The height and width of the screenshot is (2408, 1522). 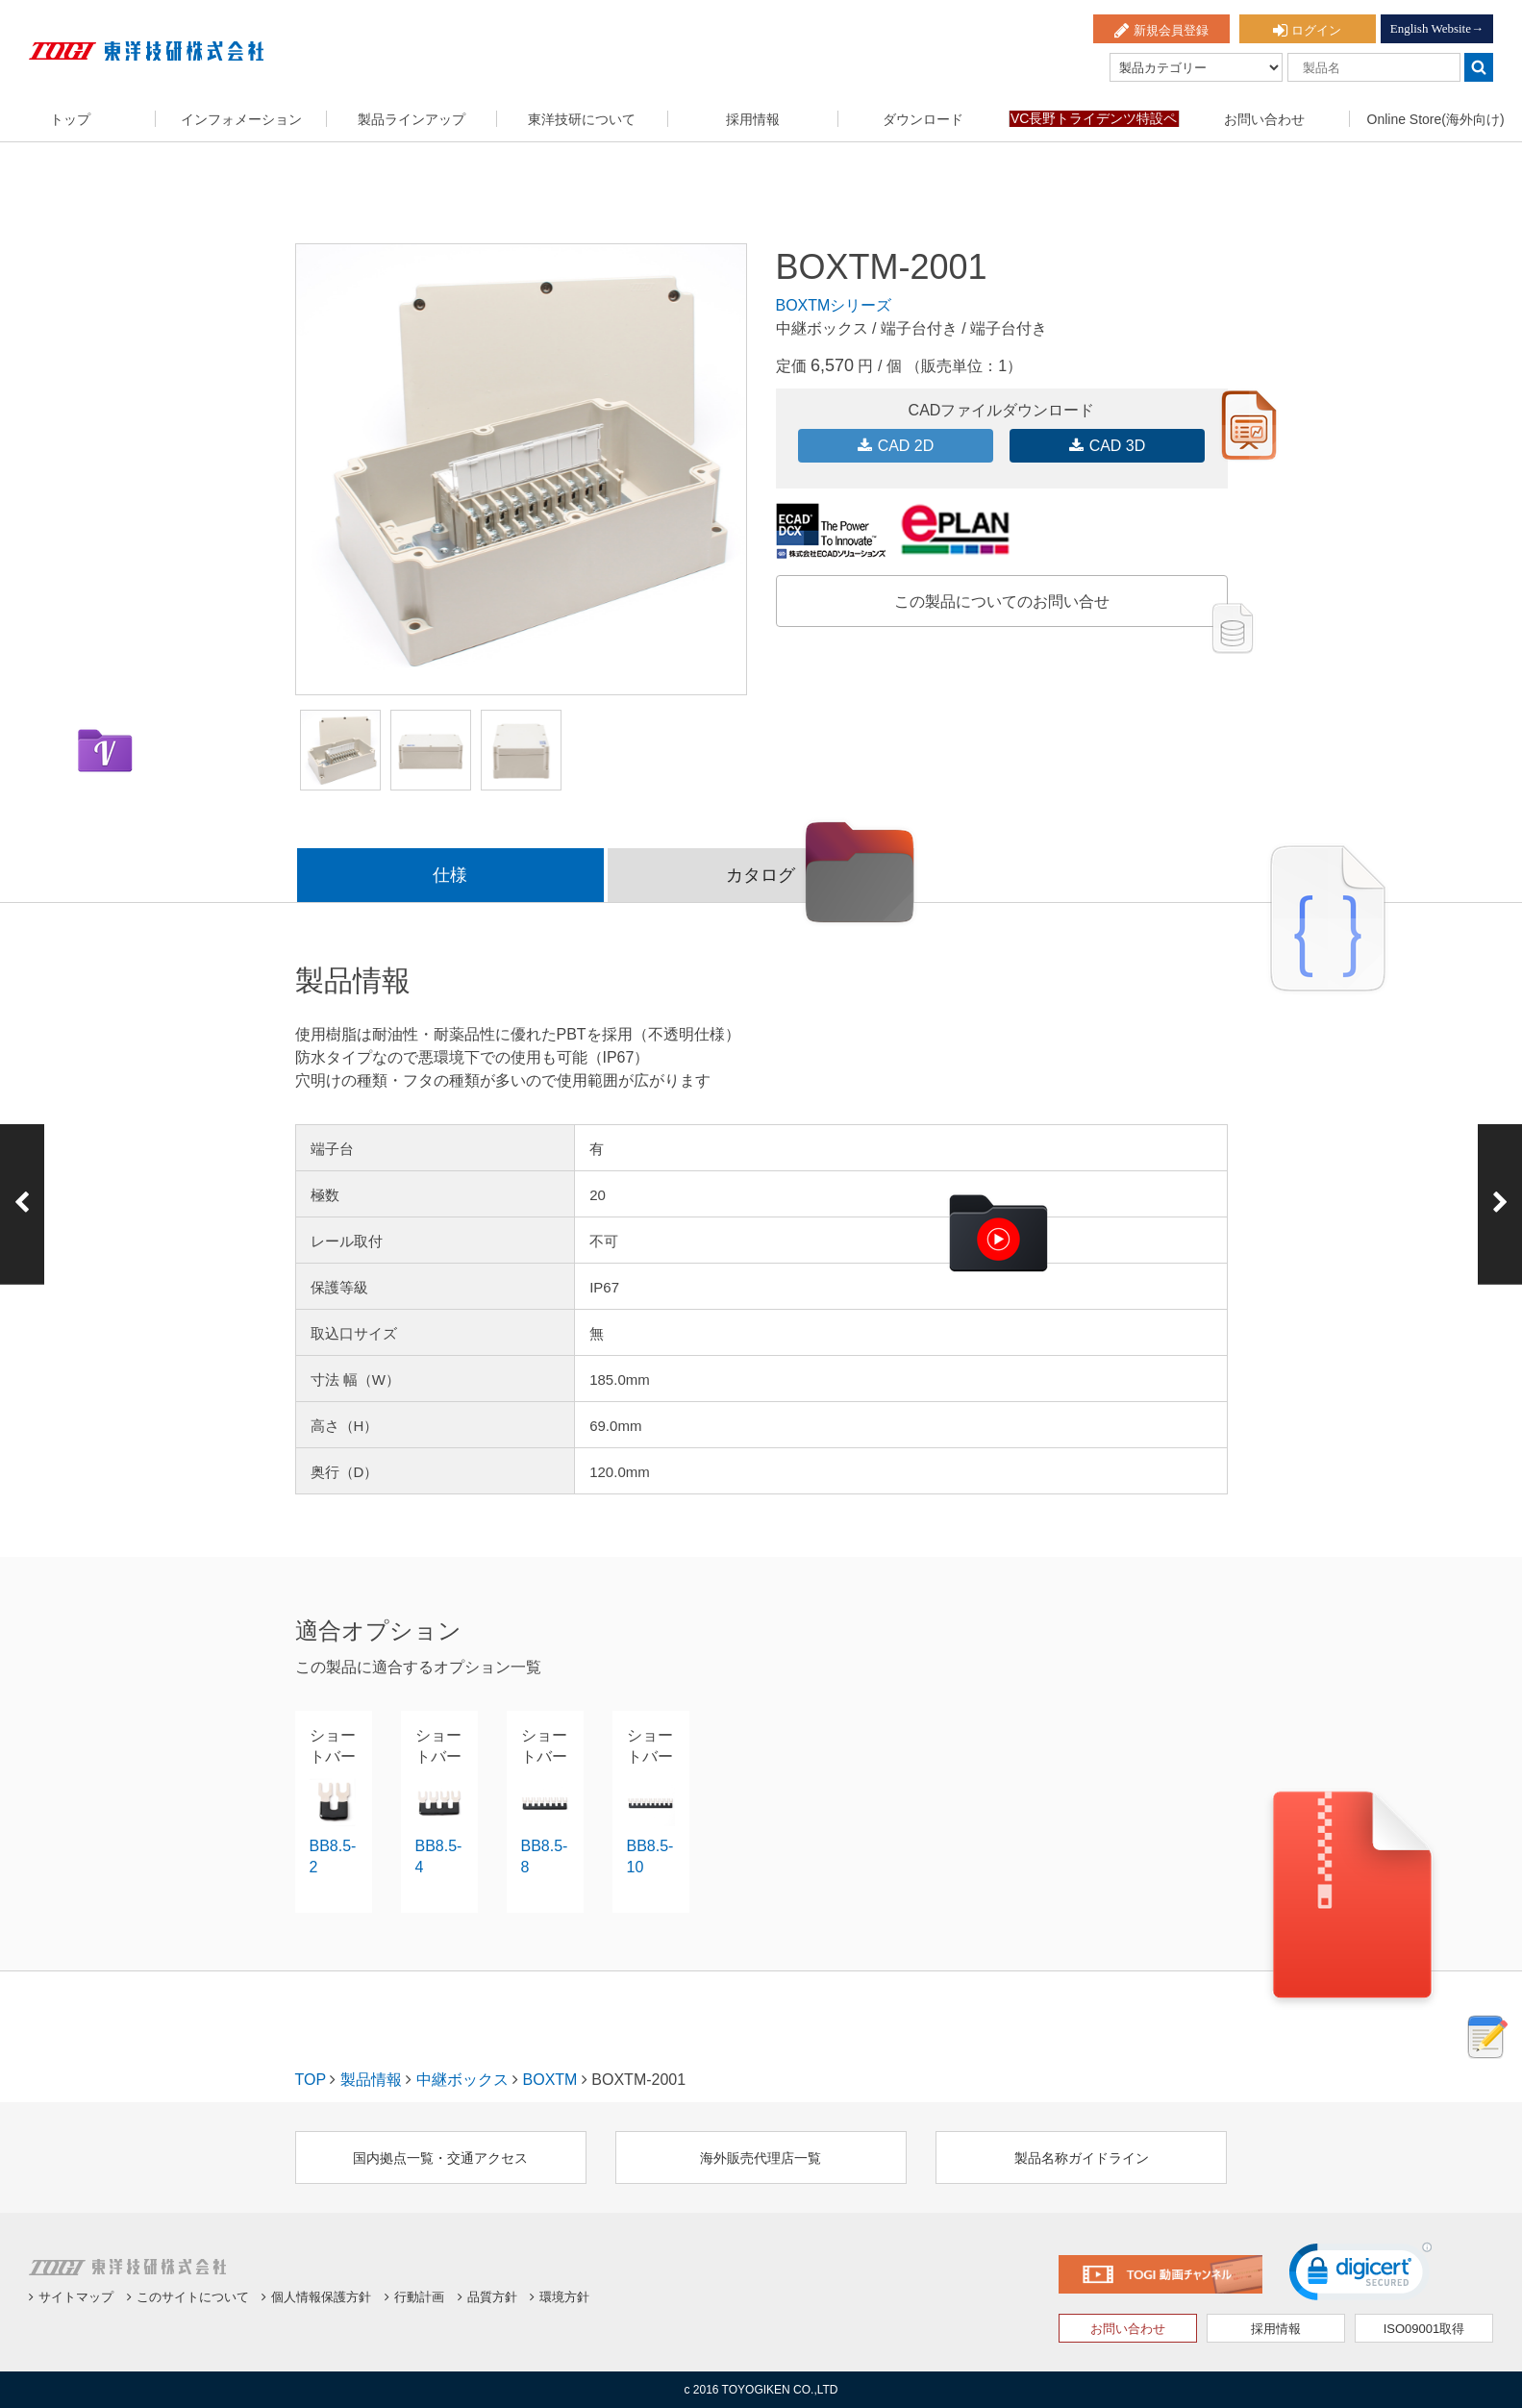 What do you see at coordinates (1352, 1898) in the screenshot?
I see `a compressed tar archive file (.tar.z)` at bounding box center [1352, 1898].